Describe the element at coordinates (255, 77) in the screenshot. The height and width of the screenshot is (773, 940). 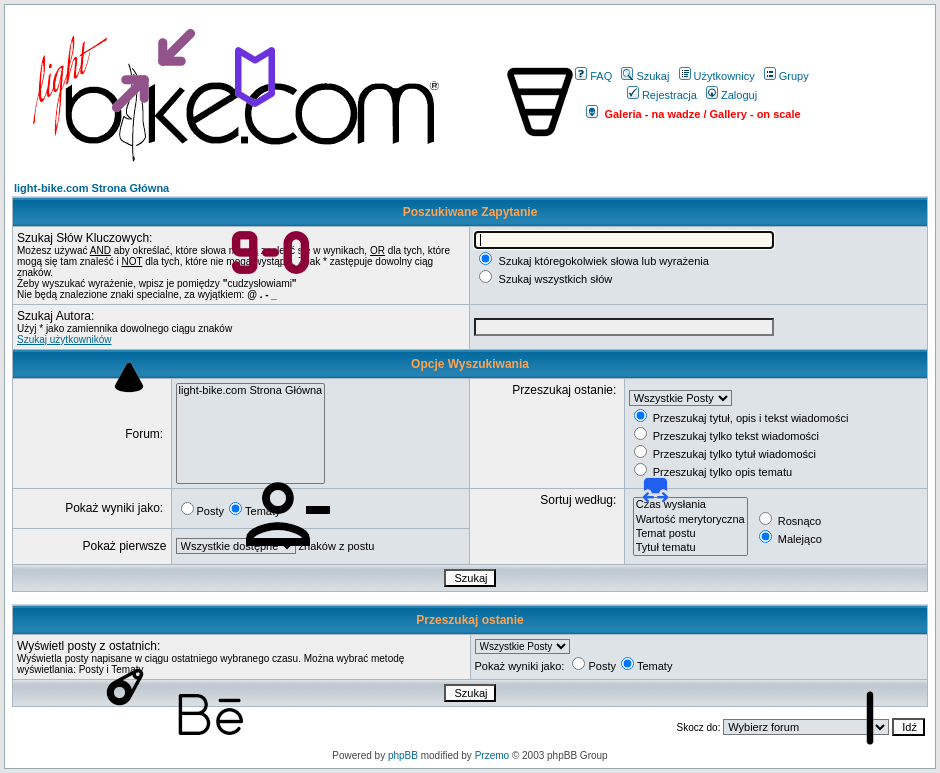
I see `view your profile badge or achievement` at that location.